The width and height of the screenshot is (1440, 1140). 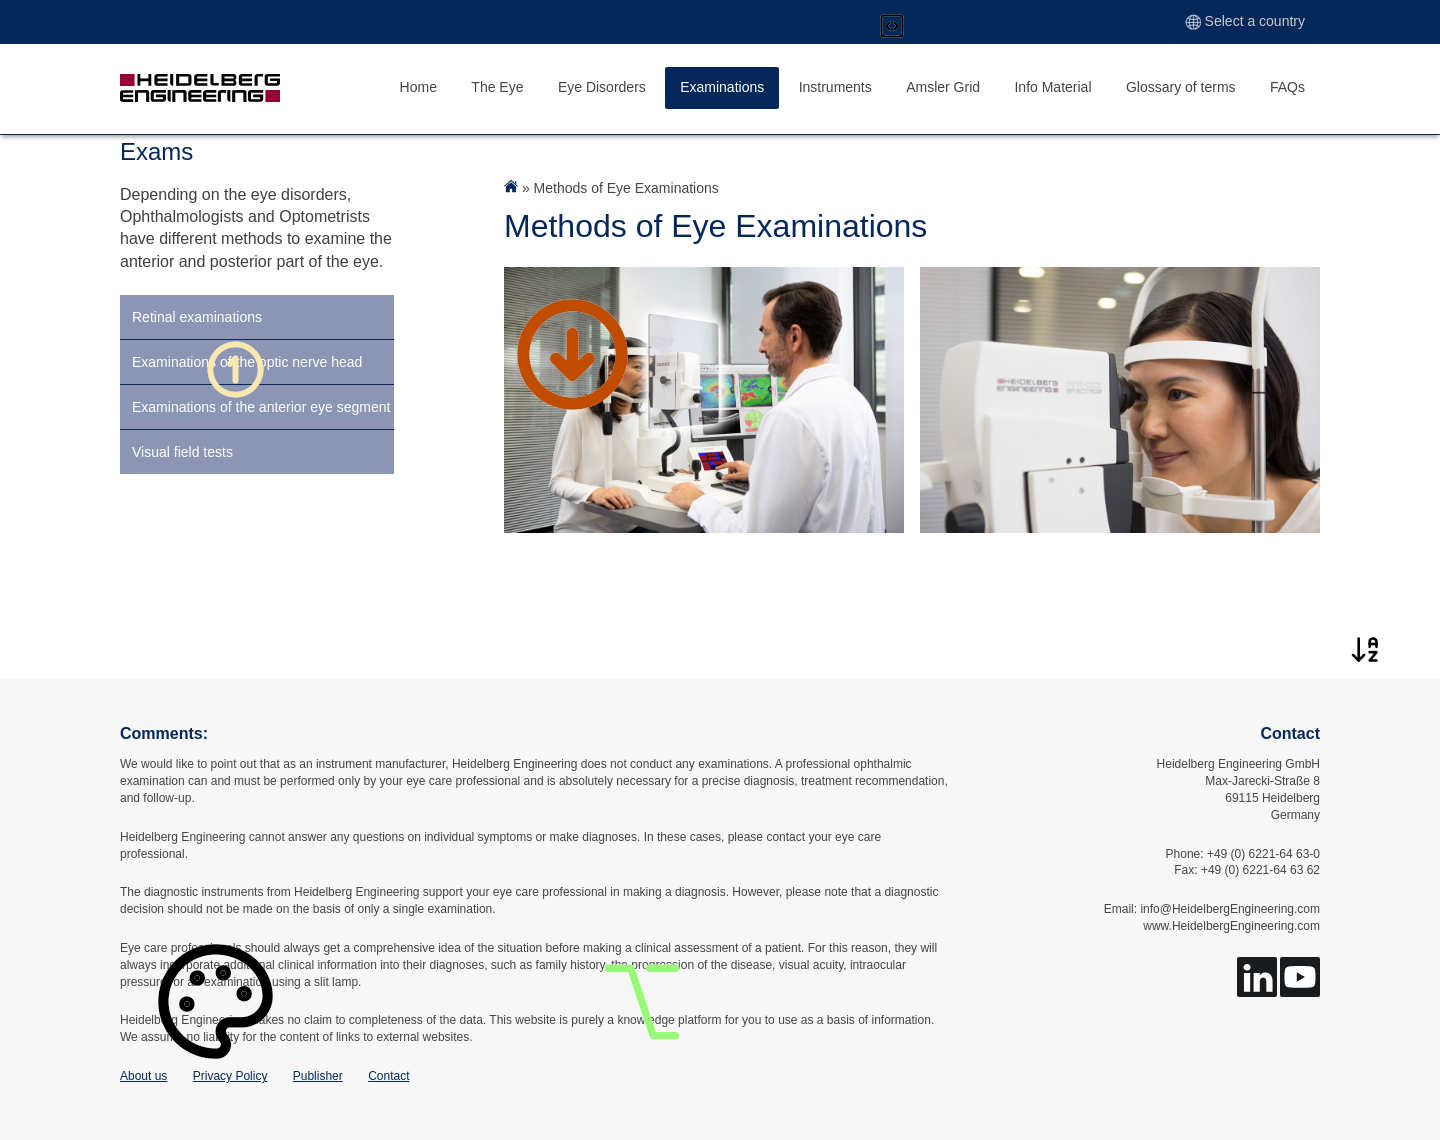 What do you see at coordinates (1365, 649) in the screenshot?
I see `sort alphabetically from A to Z` at bounding box center [1365, 649].